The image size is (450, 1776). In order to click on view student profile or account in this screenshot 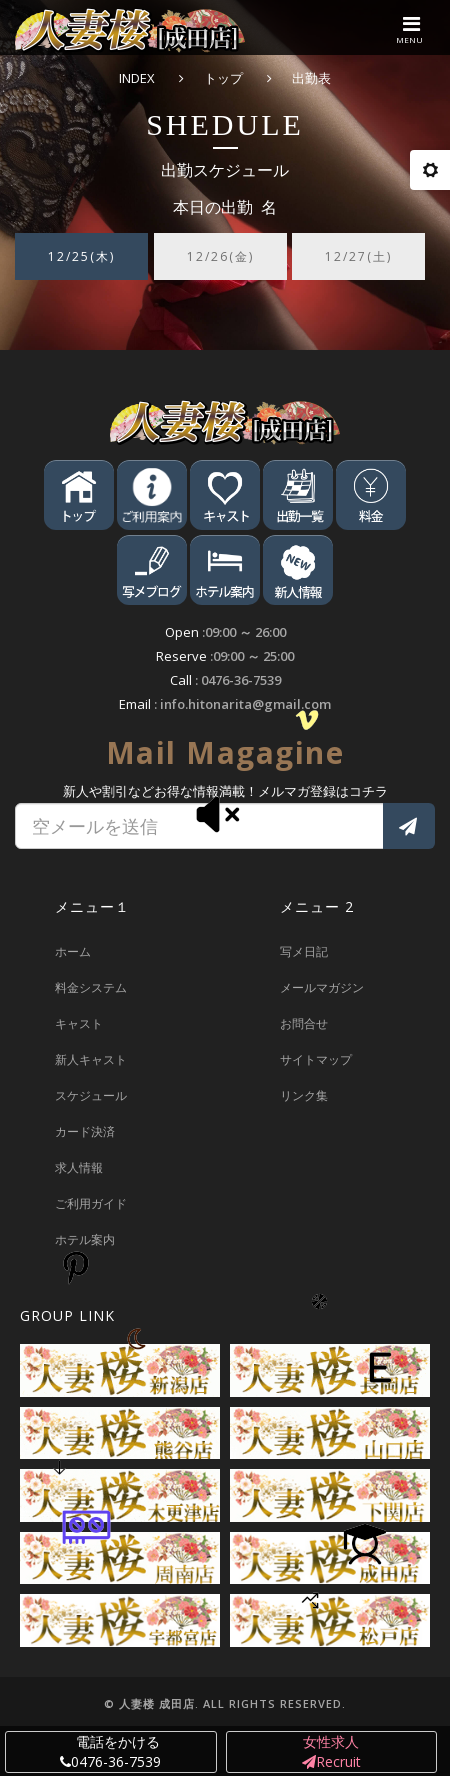, I will do `click(365, 1545)`.